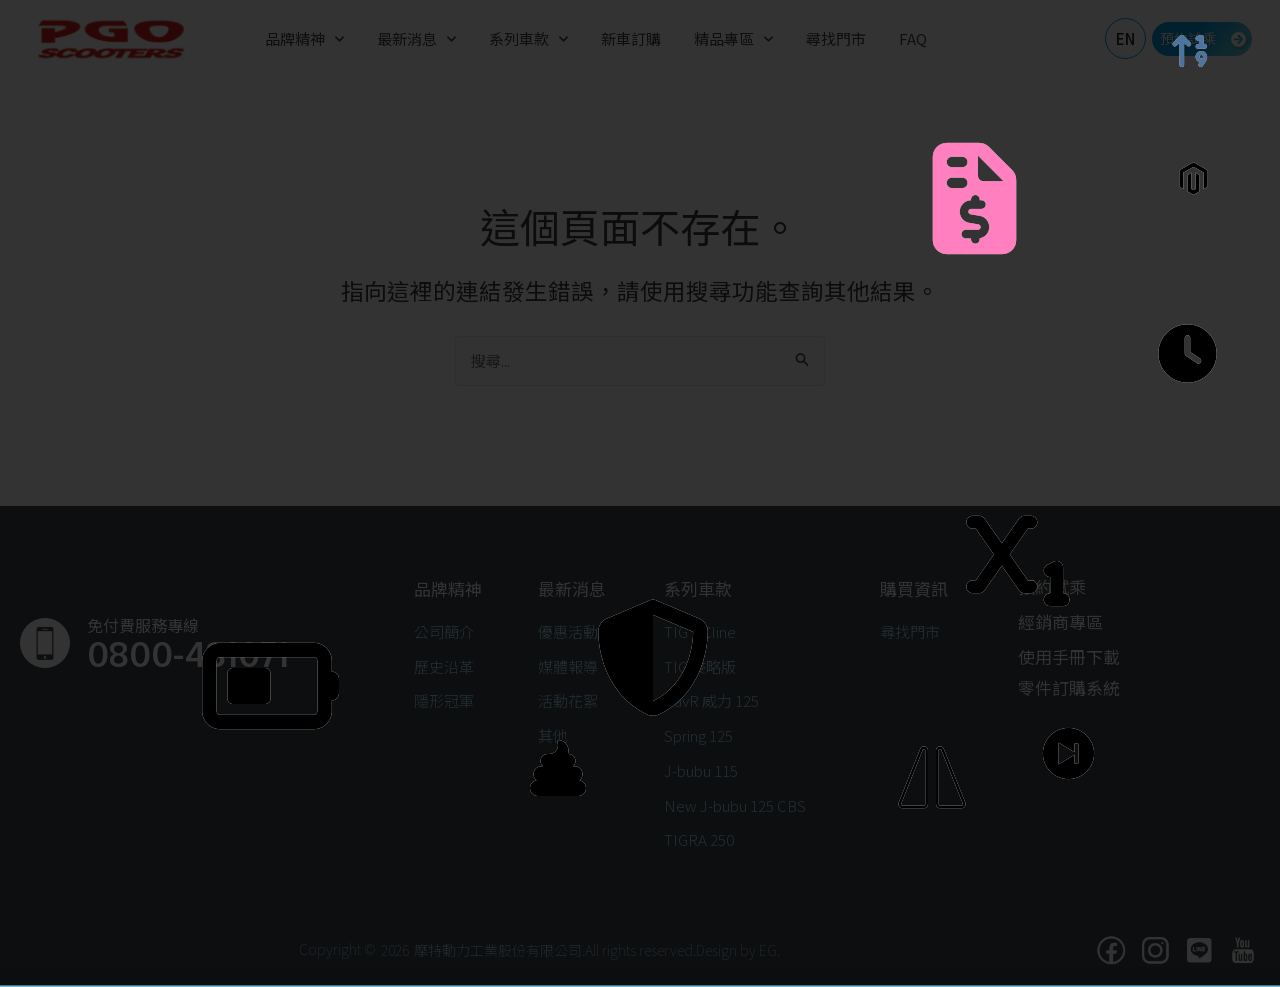  I want to click on access security or privacy settings, so click(653, 658).